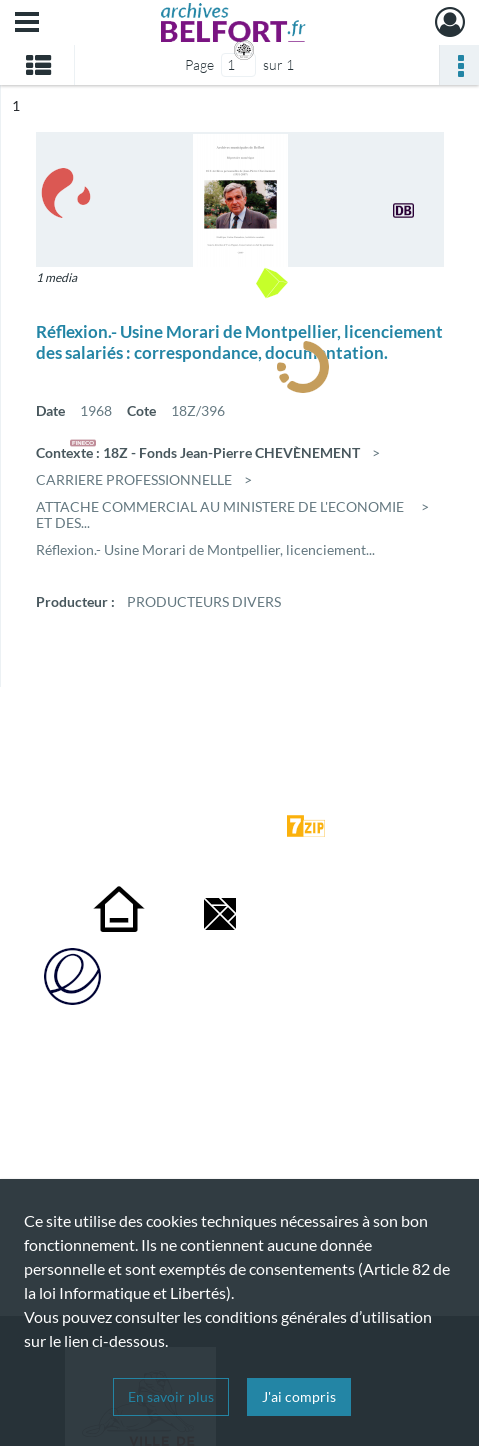 This screenshot has height=1446, width=479. Describe the element at coordinates (66, 193) in the screenshot. I see `taichi programming language logo` at that location.